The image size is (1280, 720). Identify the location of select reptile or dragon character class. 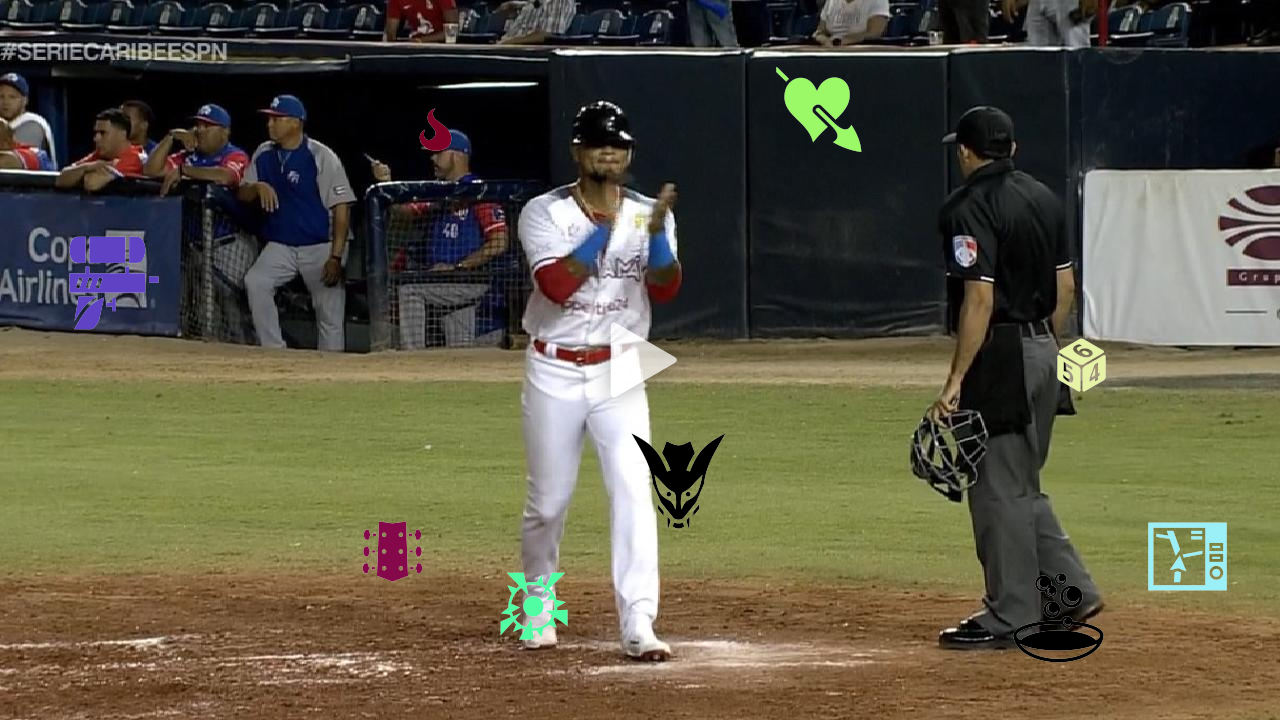
(678, 480).